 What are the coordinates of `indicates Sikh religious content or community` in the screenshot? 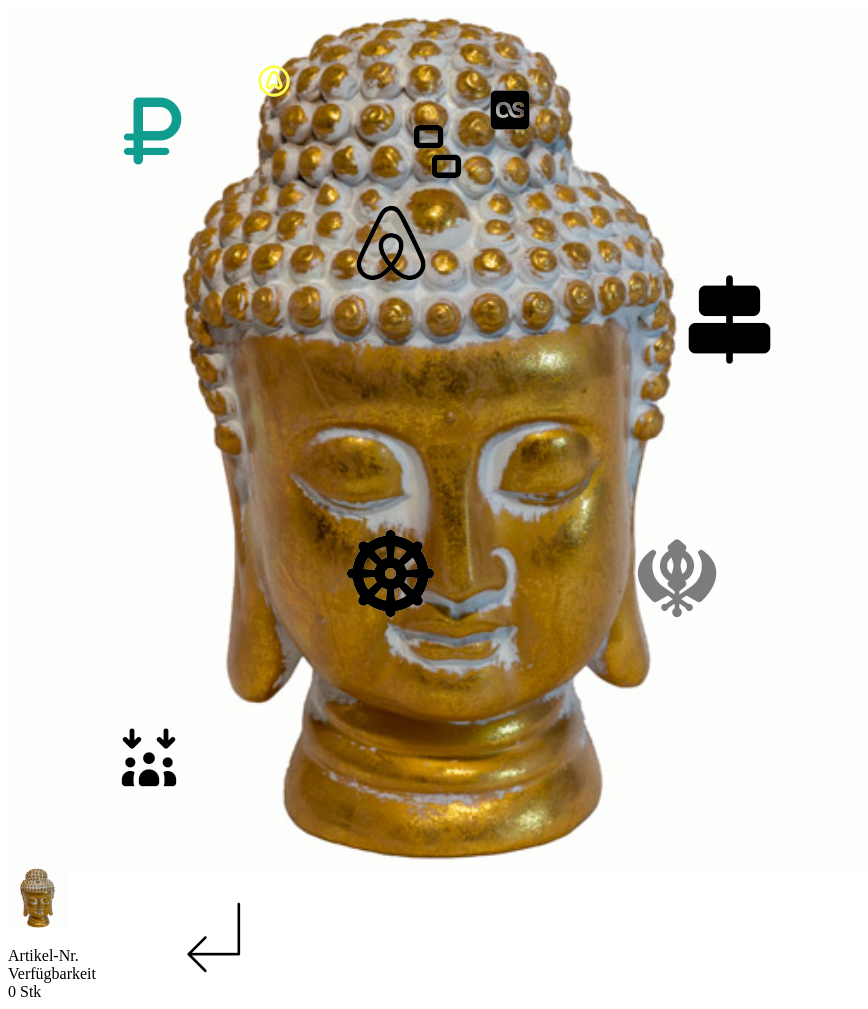 It's located at (677, 578).